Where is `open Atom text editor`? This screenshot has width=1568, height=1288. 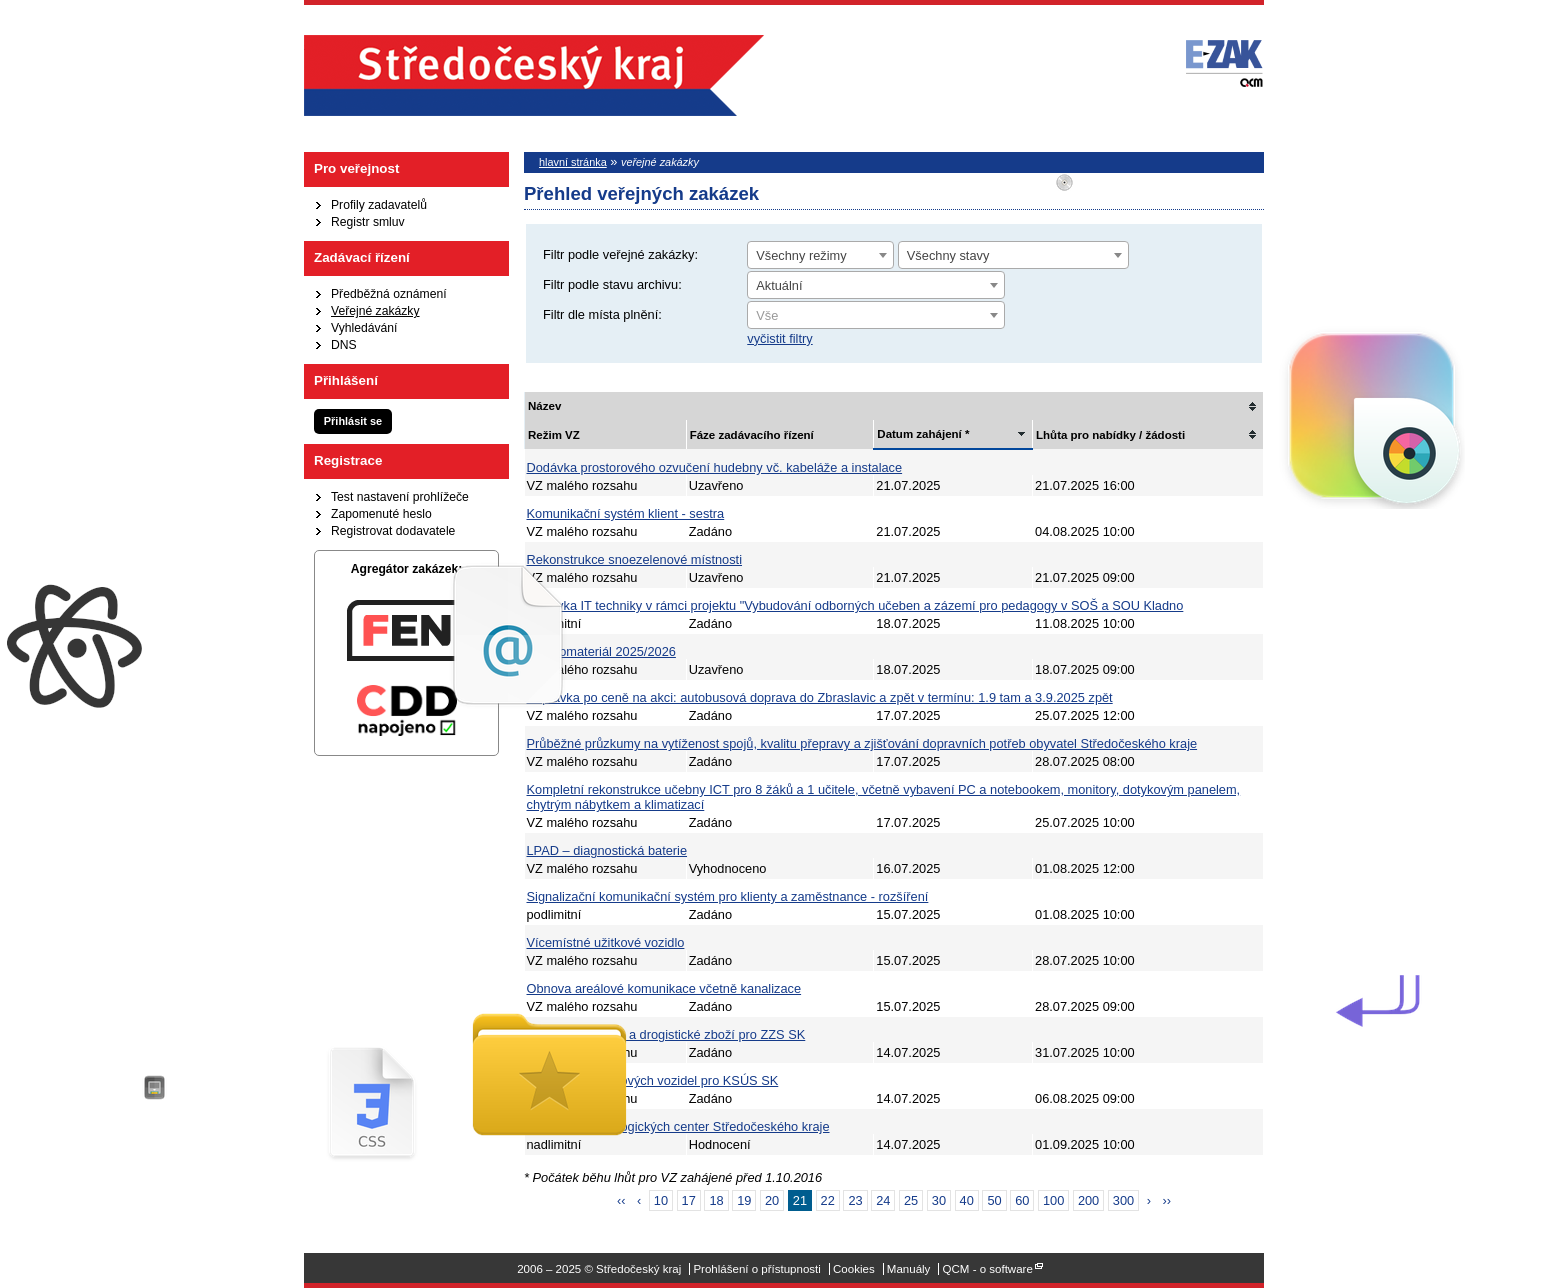 open Atom text editor is located at coordinates (74, 646).